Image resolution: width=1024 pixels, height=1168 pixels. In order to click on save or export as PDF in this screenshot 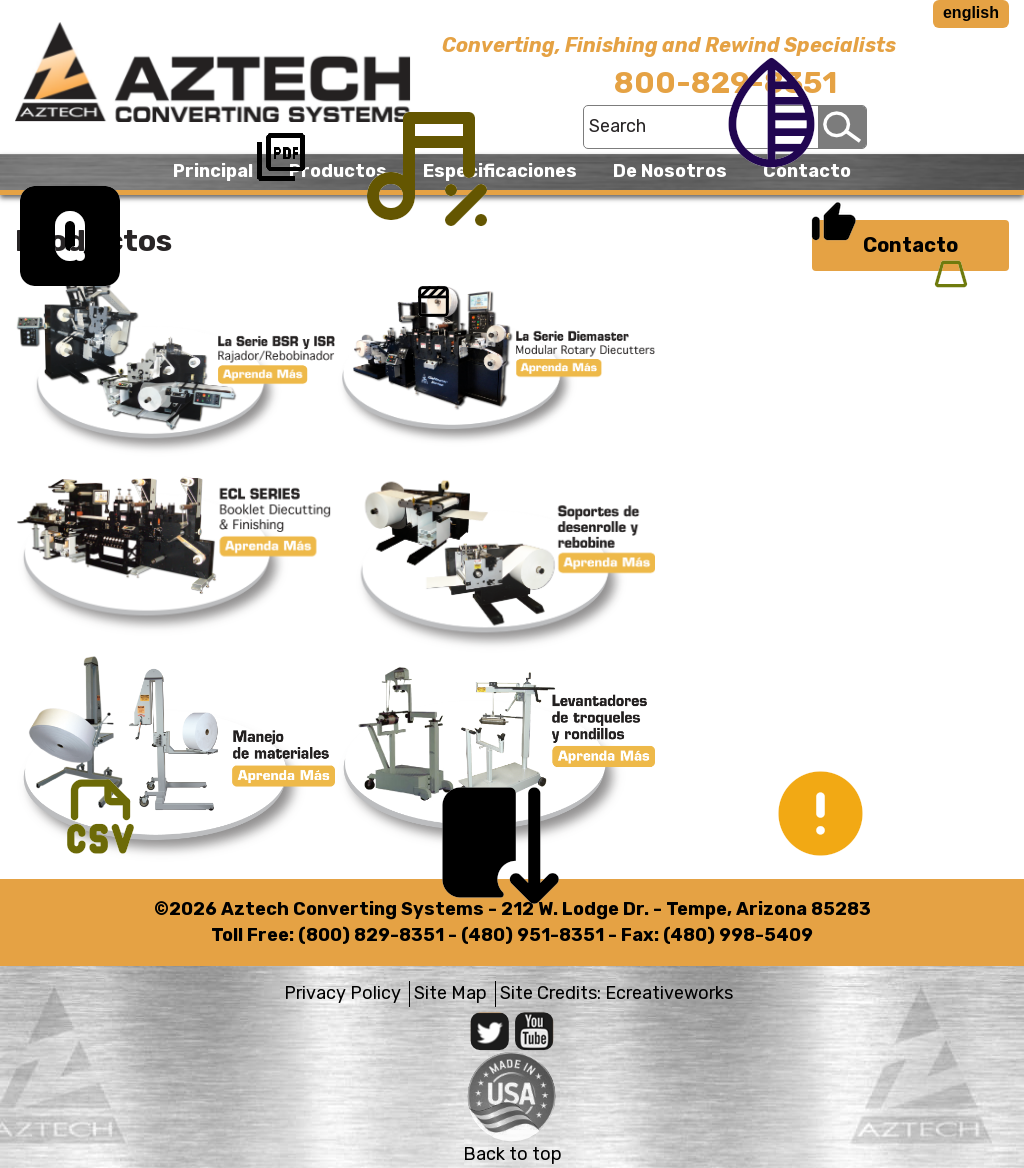, I will do `click(281, 157)`.